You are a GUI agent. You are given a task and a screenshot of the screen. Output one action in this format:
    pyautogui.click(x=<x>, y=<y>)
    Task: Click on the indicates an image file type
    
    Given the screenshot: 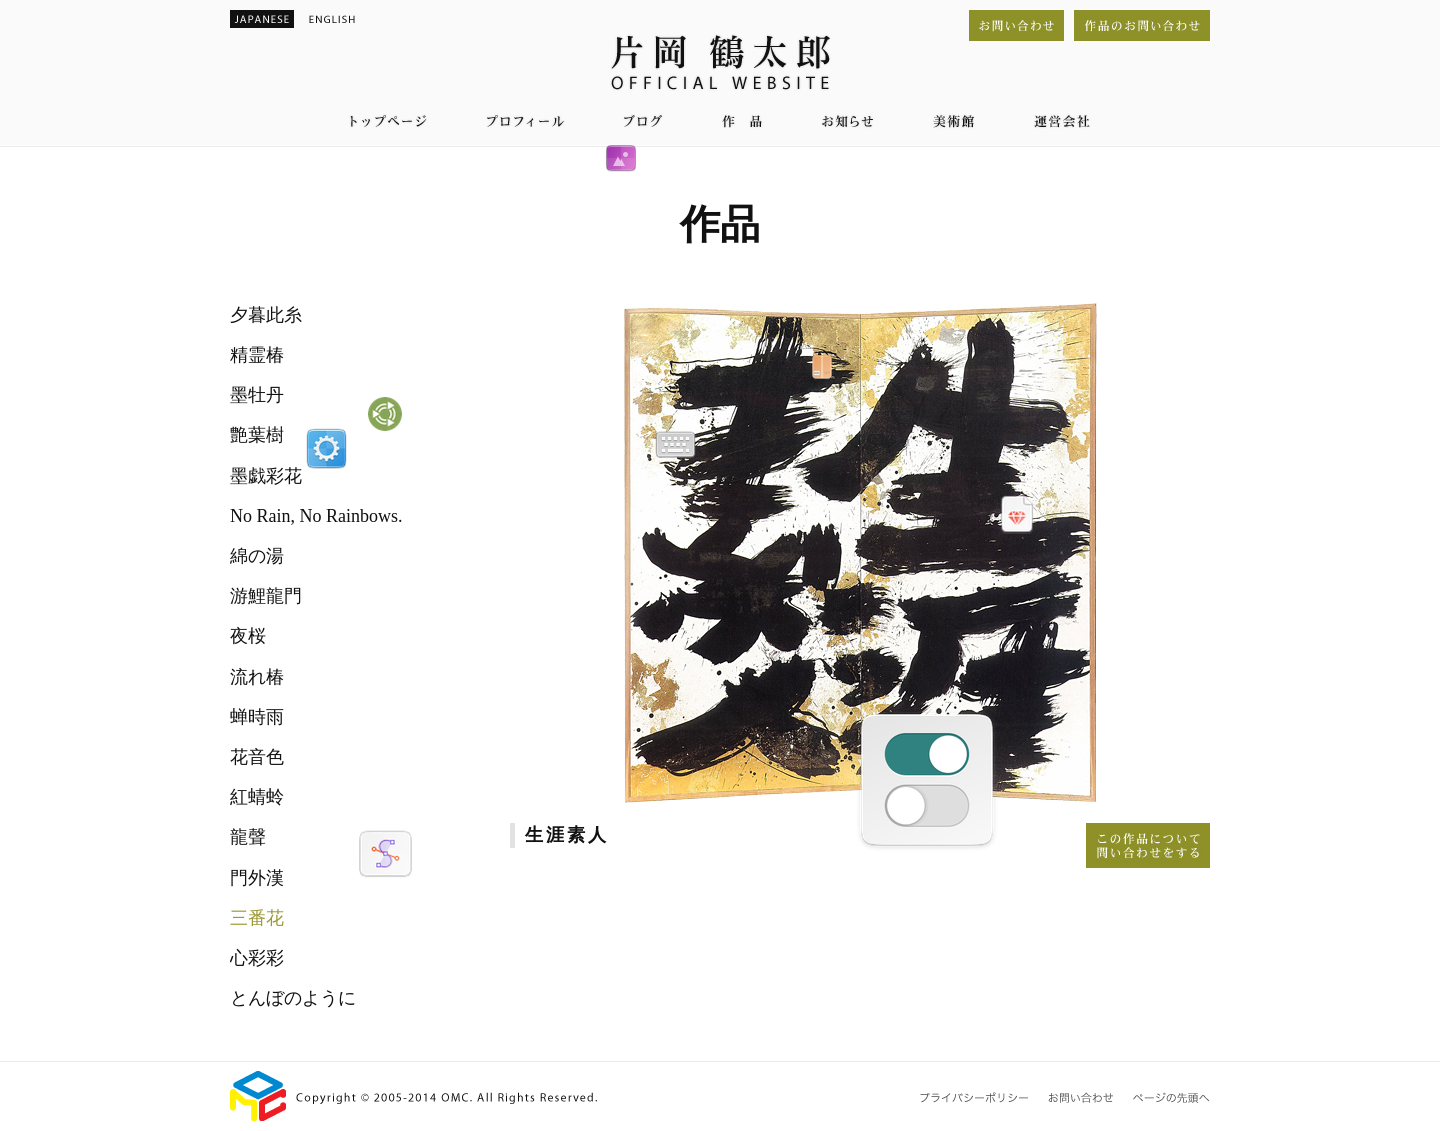 What is the action you would take?
    pyautogui.click(x=621, y=157)
    